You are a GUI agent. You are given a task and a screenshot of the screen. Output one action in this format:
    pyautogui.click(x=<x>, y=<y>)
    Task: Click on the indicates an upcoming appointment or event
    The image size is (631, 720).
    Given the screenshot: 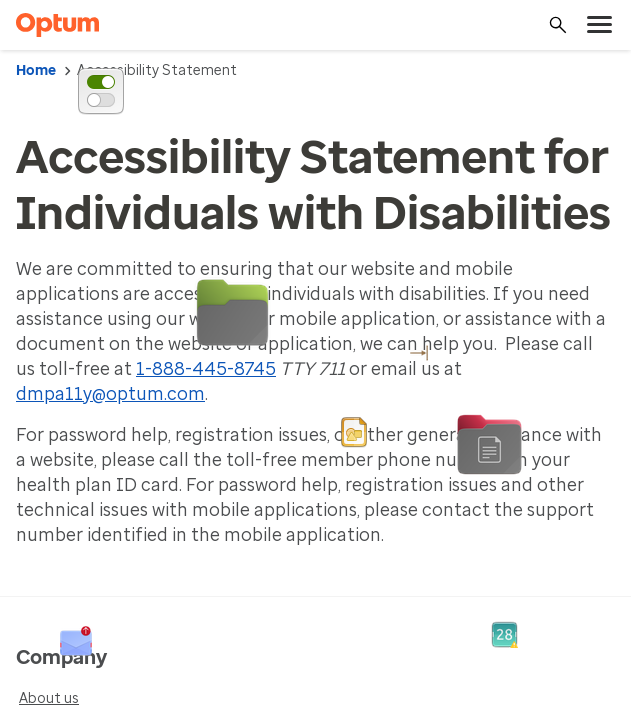 What is the action you would take?
    pyautogui.click(x=504, y=634)
    